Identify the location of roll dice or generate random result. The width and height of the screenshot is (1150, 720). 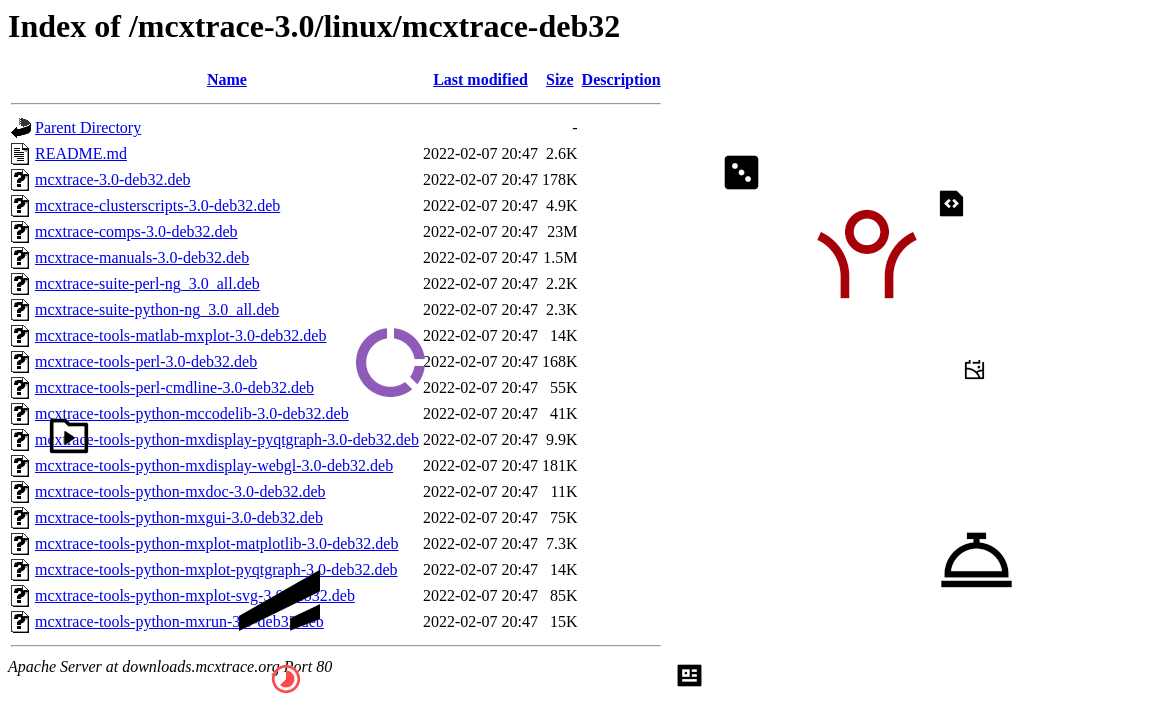
(741, 172).